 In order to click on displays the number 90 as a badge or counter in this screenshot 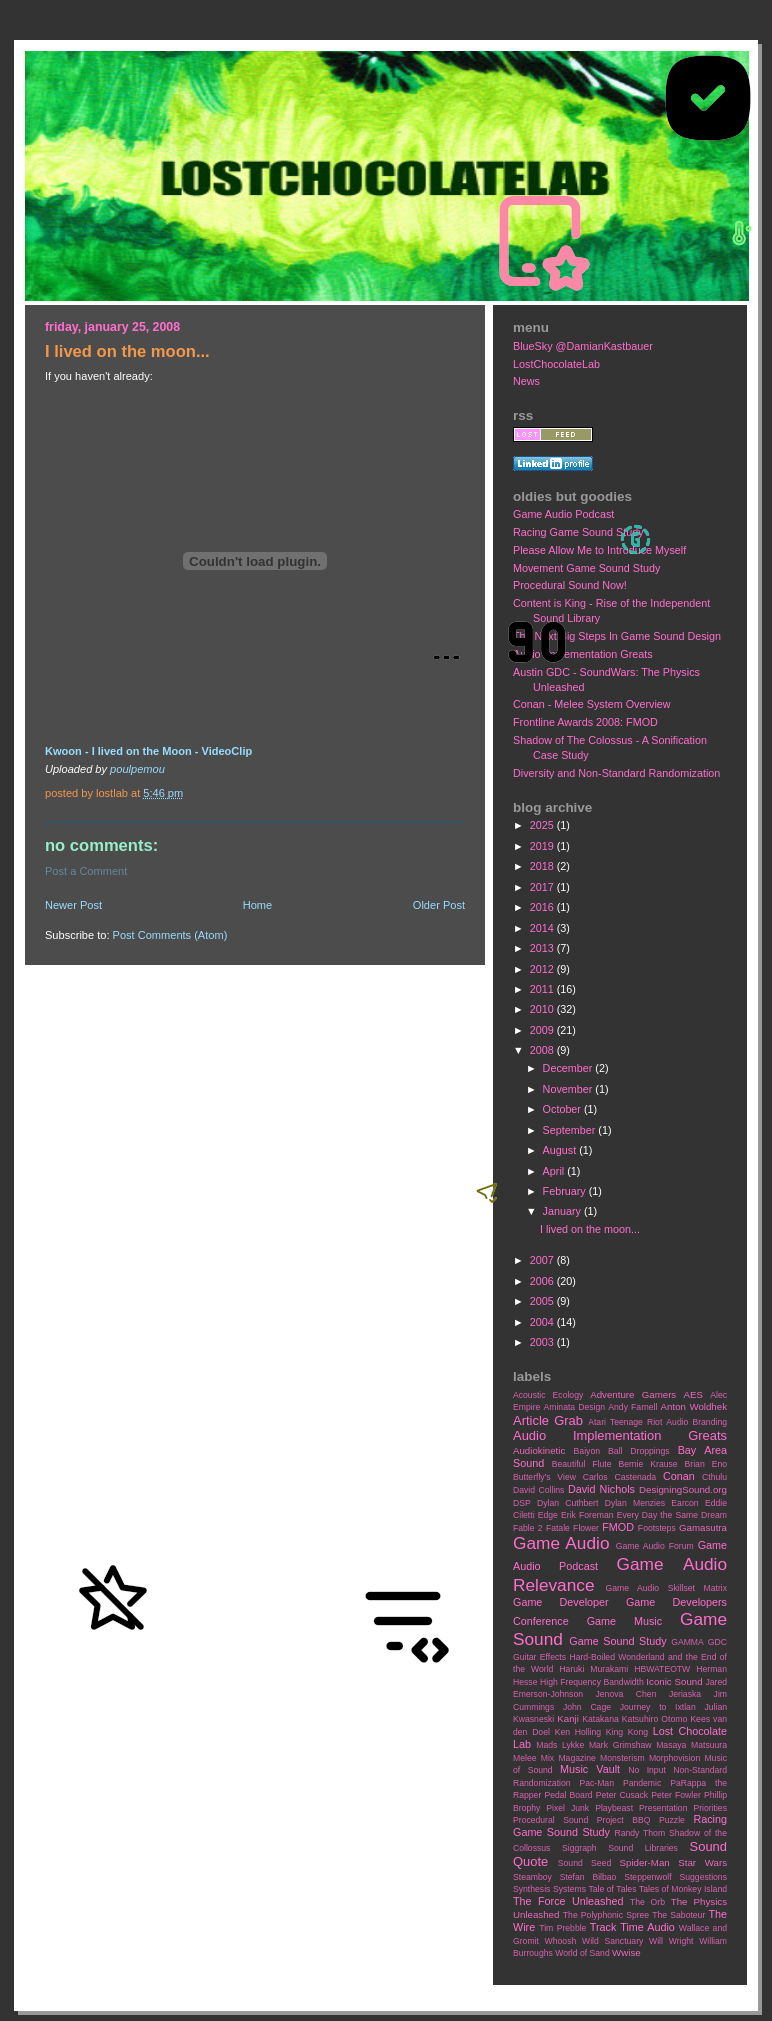, I will do `click(537, 642)`.